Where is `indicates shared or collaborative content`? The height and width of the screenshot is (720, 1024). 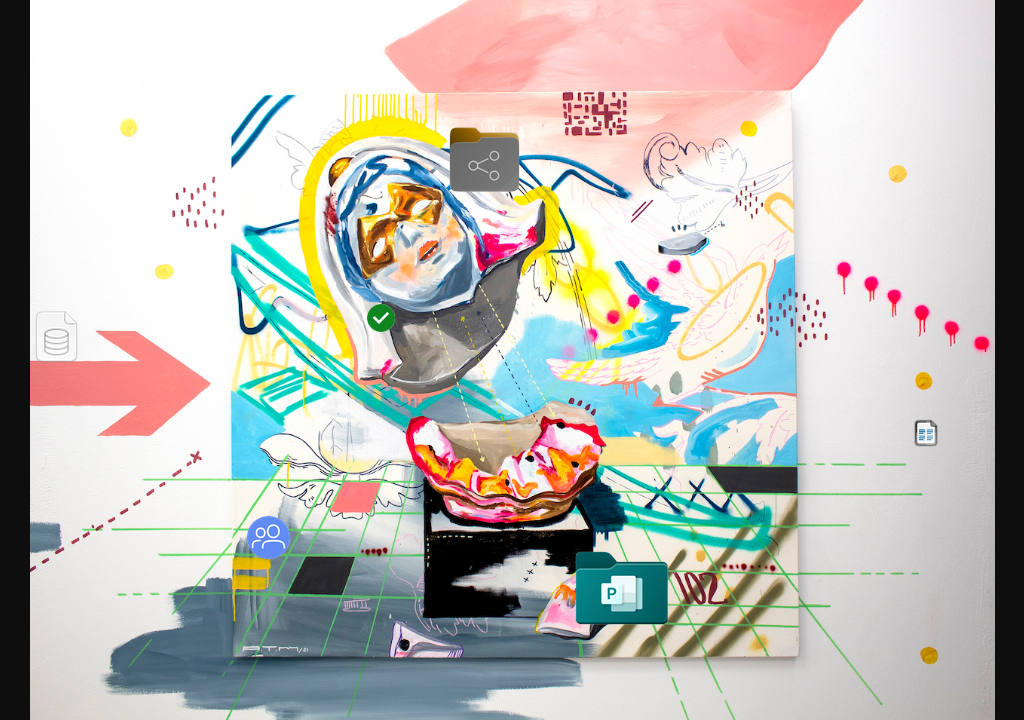
indicates shared or collaborative content is located at coordinates (268, 537).